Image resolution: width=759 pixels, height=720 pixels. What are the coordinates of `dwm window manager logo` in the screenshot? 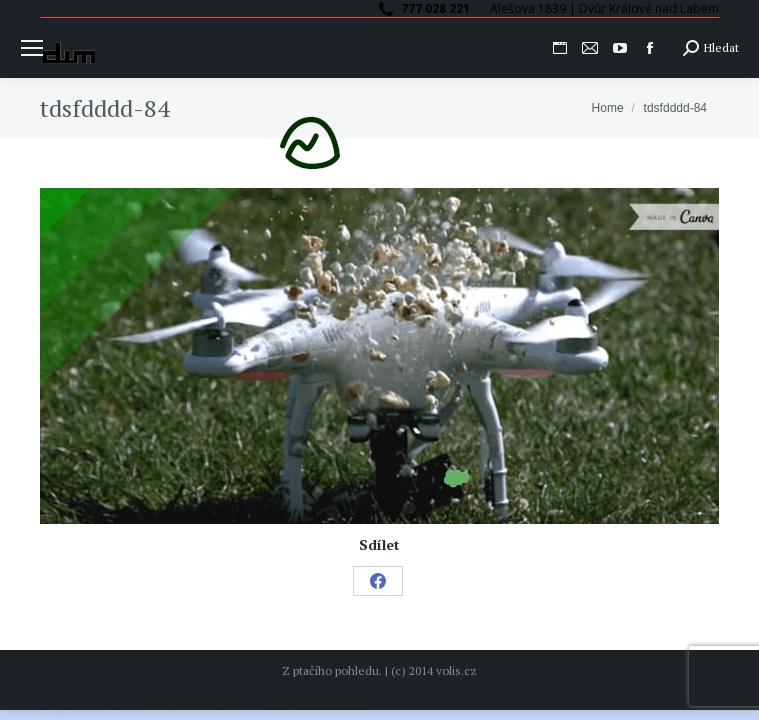 It's located at (69, 53).